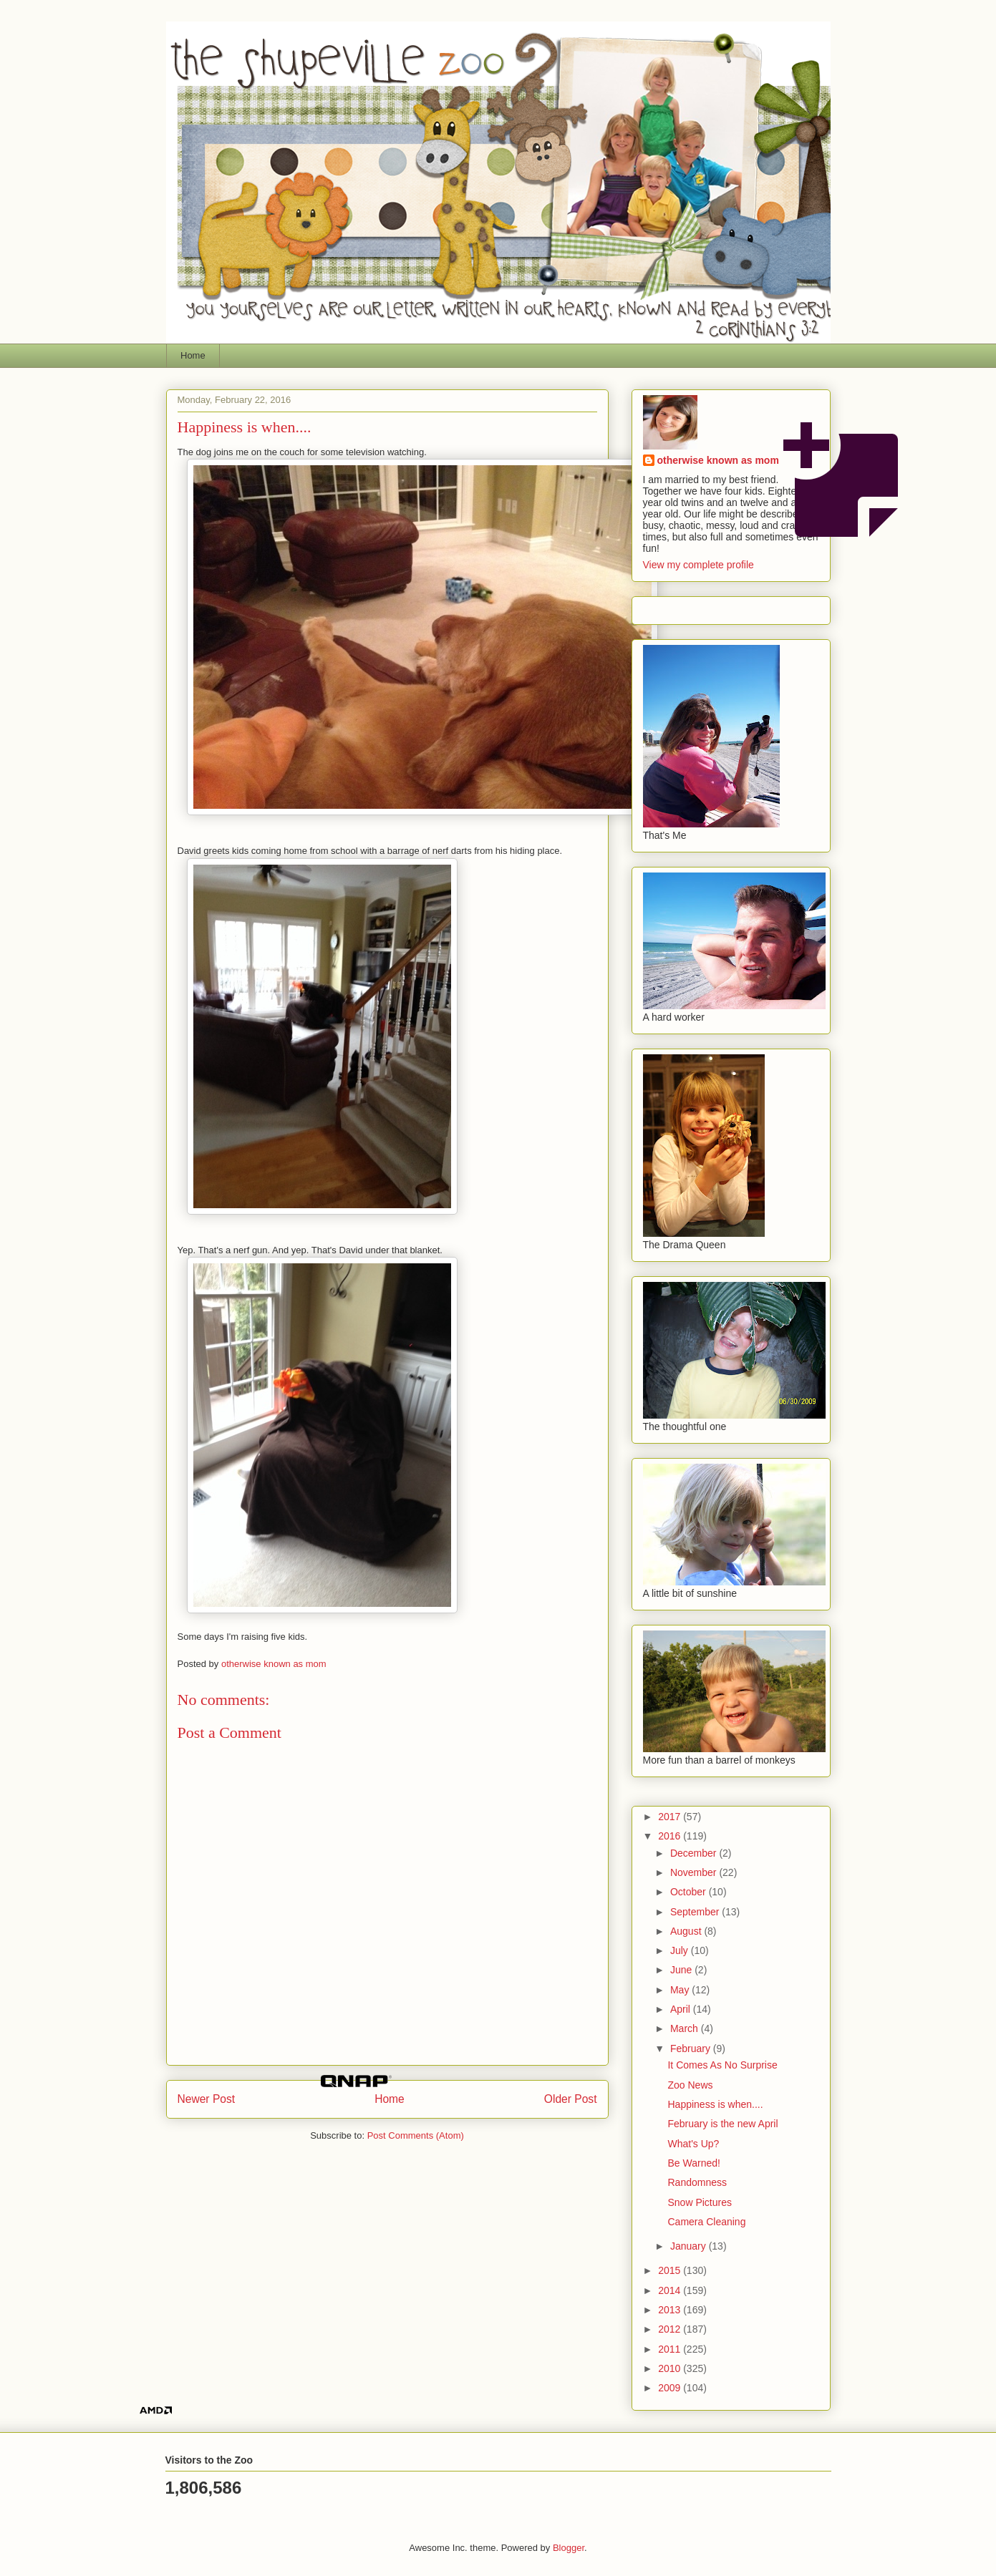 The image size is (996, 2576). I want to click on AMD brand logo, so click(155, 2410).